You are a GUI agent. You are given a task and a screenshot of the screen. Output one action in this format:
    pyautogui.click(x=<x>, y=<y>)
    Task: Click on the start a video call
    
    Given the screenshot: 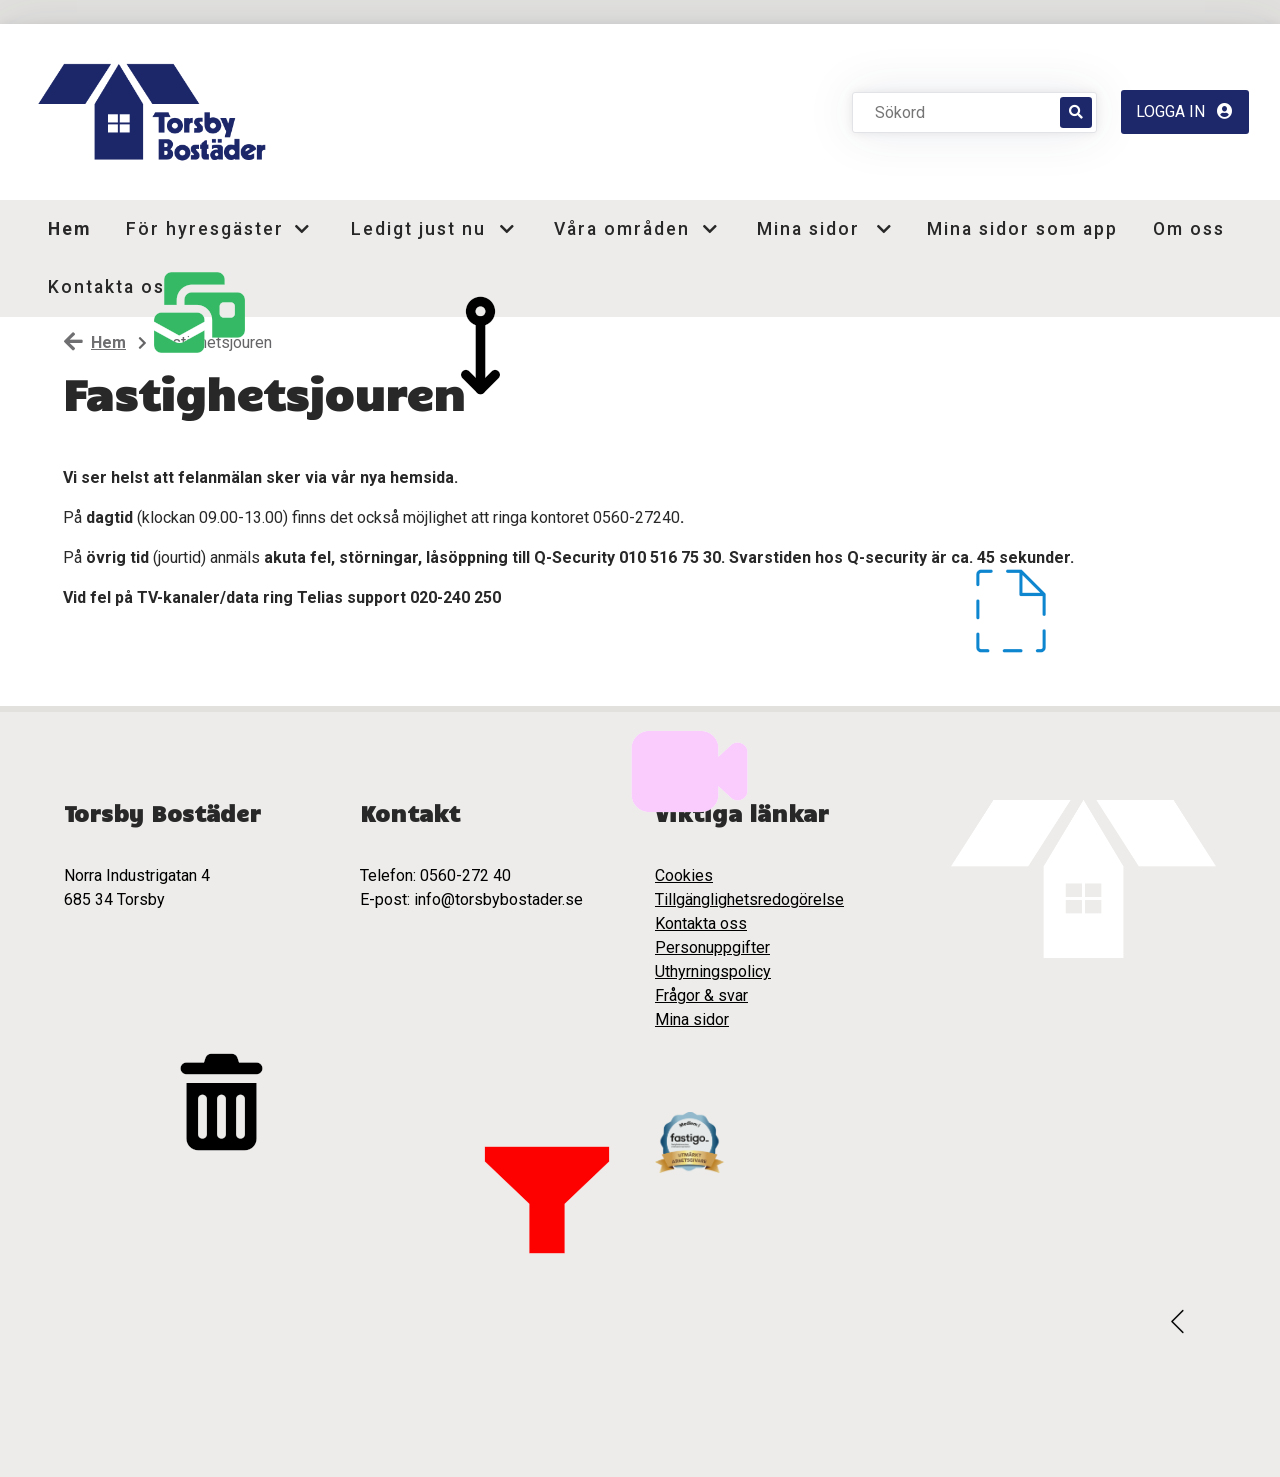 What is the action you would take?
    pyautogui.click(x=689, y=771)
    